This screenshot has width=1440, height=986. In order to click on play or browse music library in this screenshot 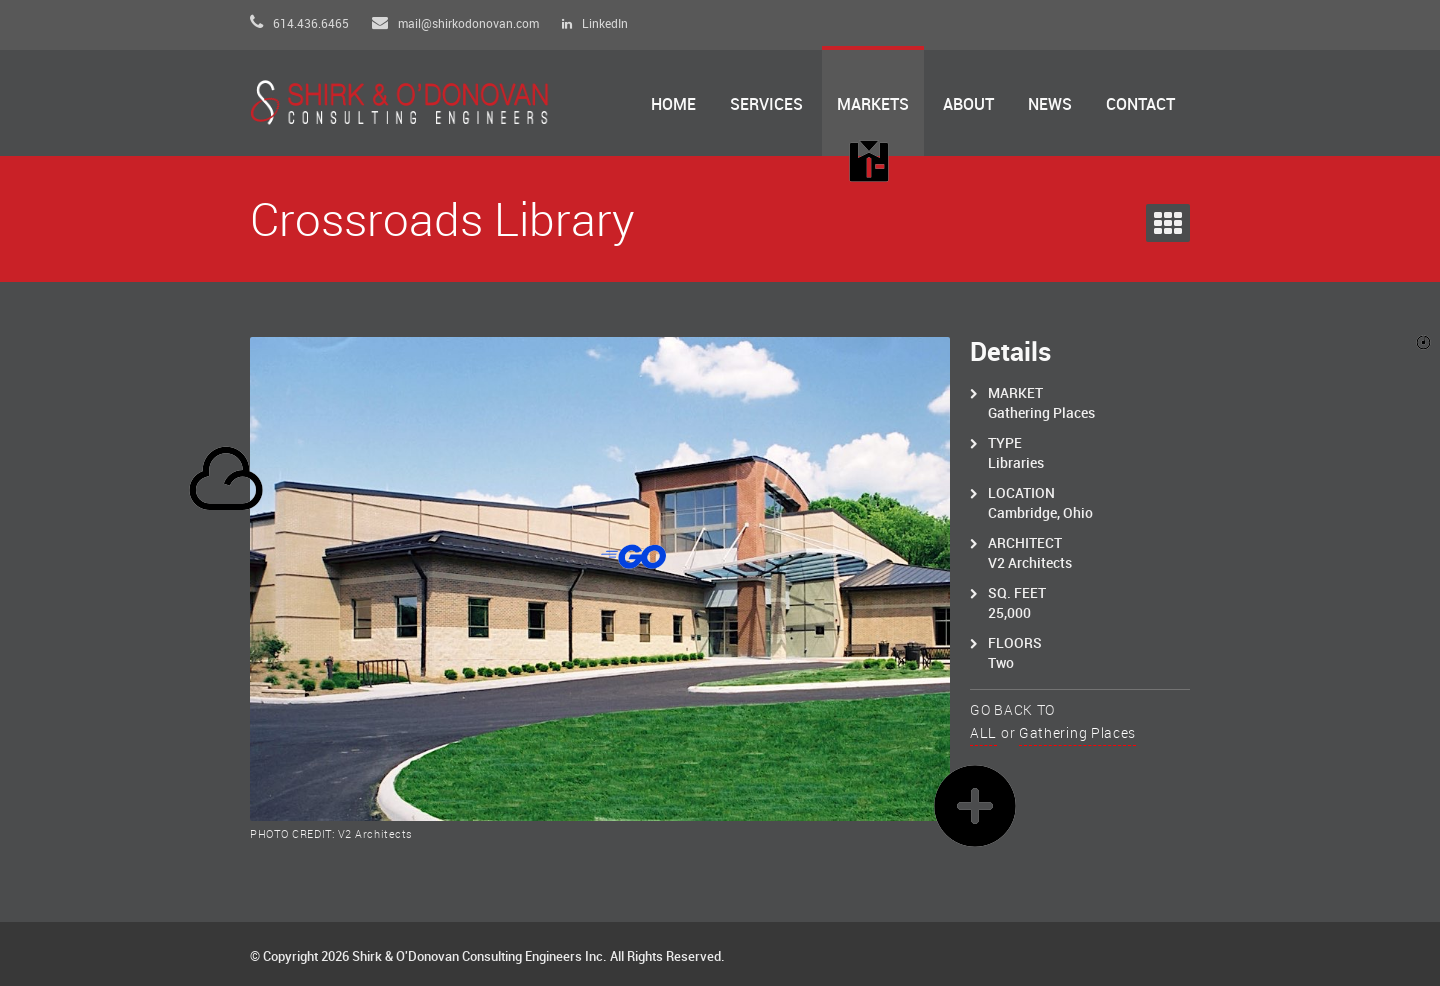, I will do `click(1423, 342)`.